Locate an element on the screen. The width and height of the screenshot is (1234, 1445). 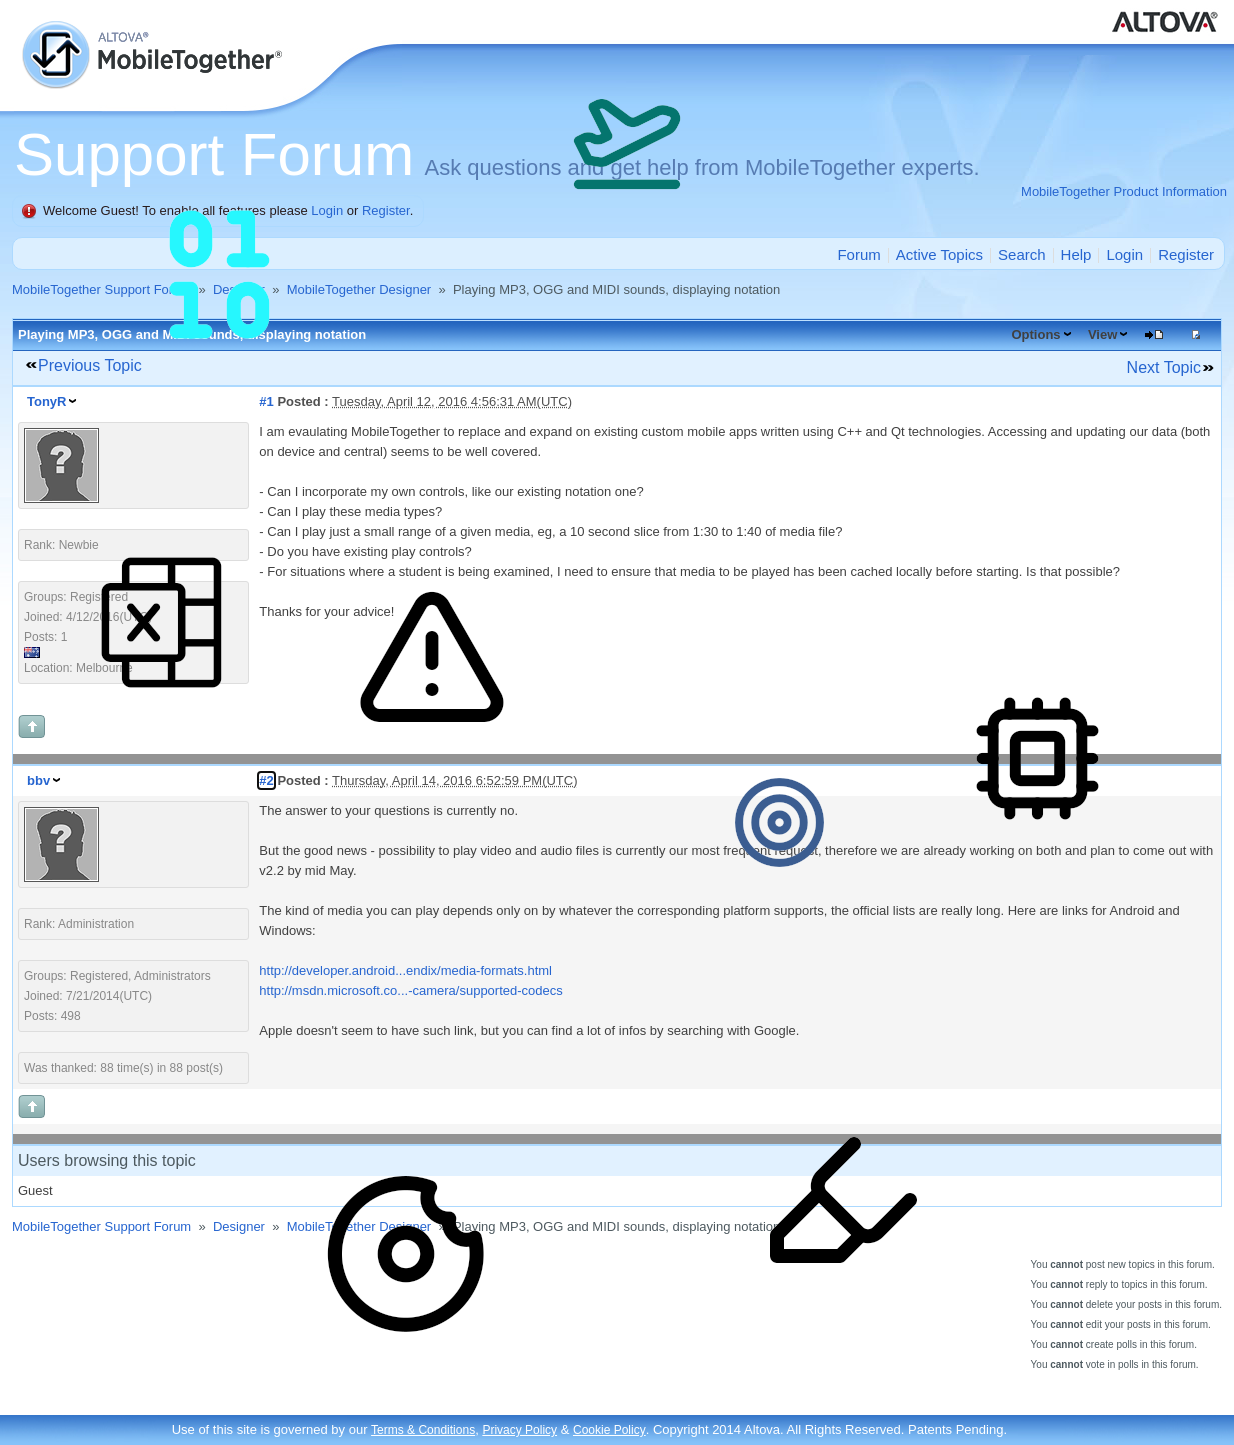
indicates a warning or alert status is located at coordinates (432, 657).